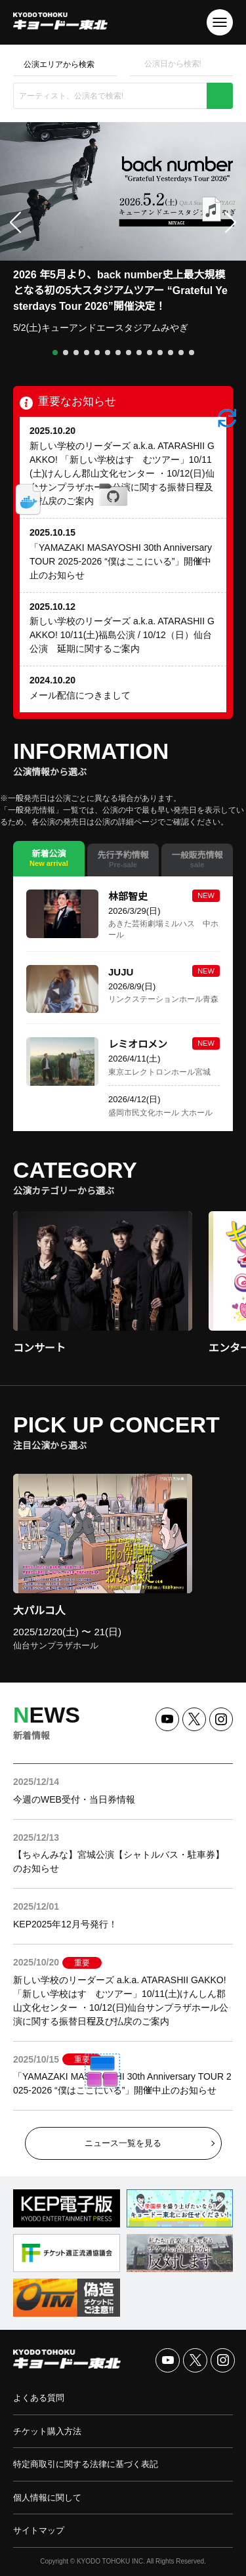 Image resolution: width=246 pixels, height=2576 pixels. What do you see at coordinates (211, 209) in the screenshot?
I see `open an audio or music file` at bounding box center [211, 209].